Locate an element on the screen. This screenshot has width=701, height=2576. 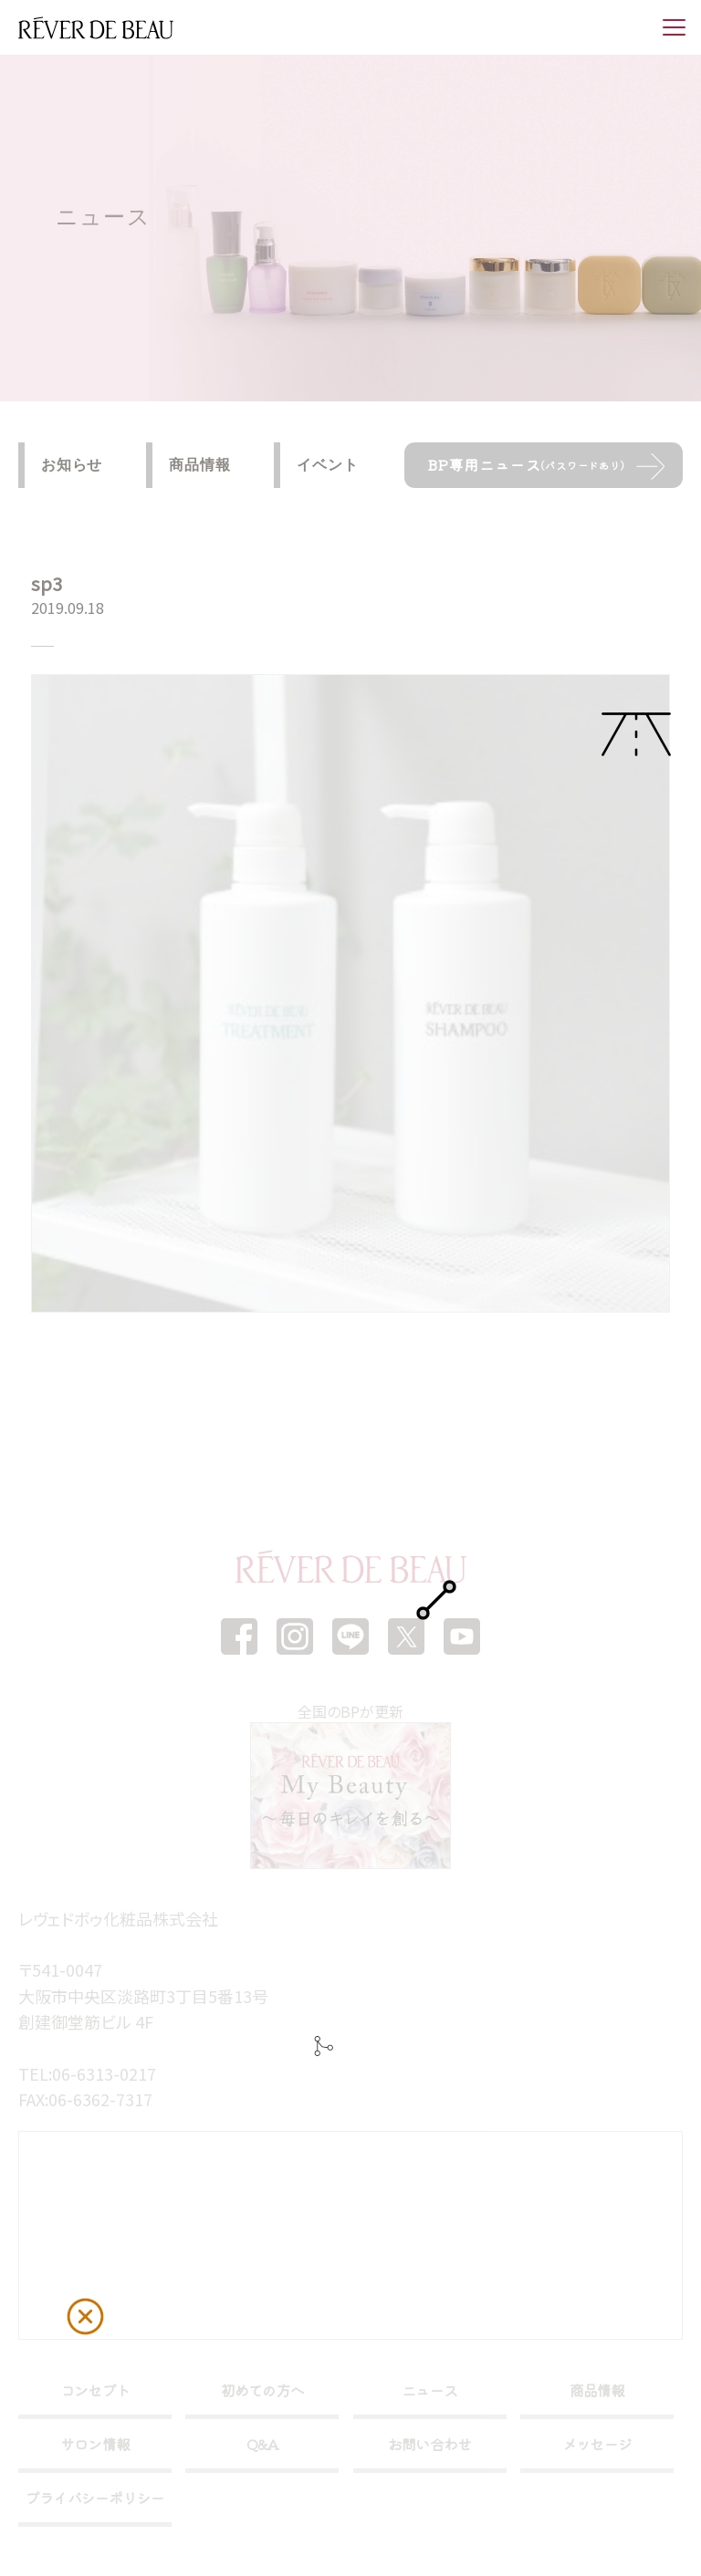
view directions or navigation is located at coordinates (636, 734).